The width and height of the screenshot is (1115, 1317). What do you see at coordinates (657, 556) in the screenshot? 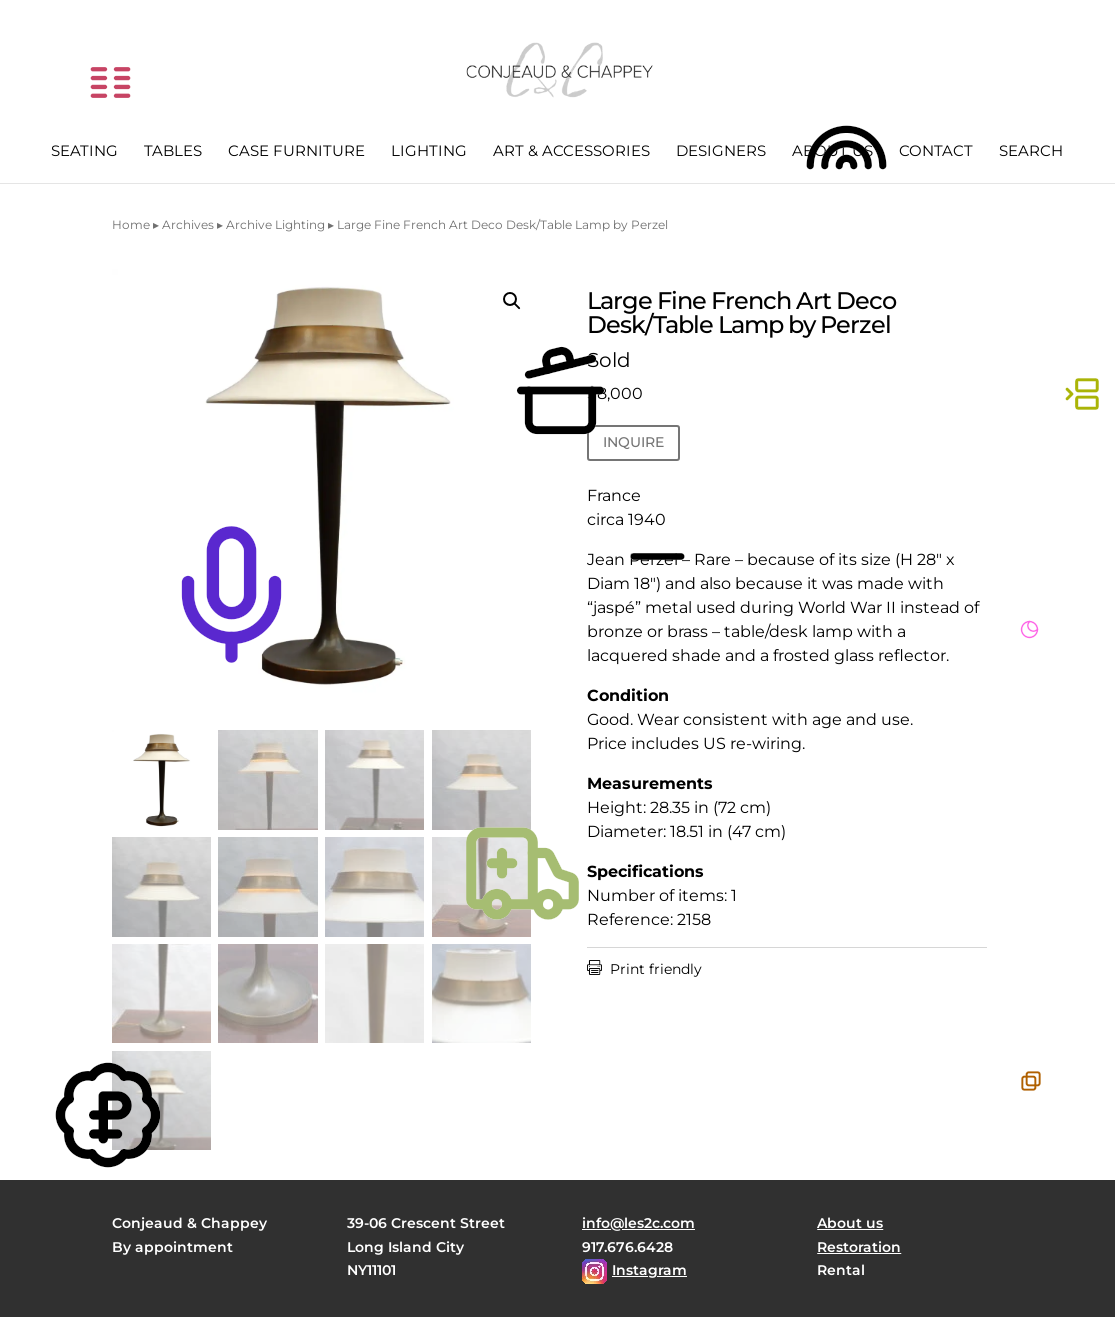
I see `decrease quantity or value` at bounding box center [657, 556].